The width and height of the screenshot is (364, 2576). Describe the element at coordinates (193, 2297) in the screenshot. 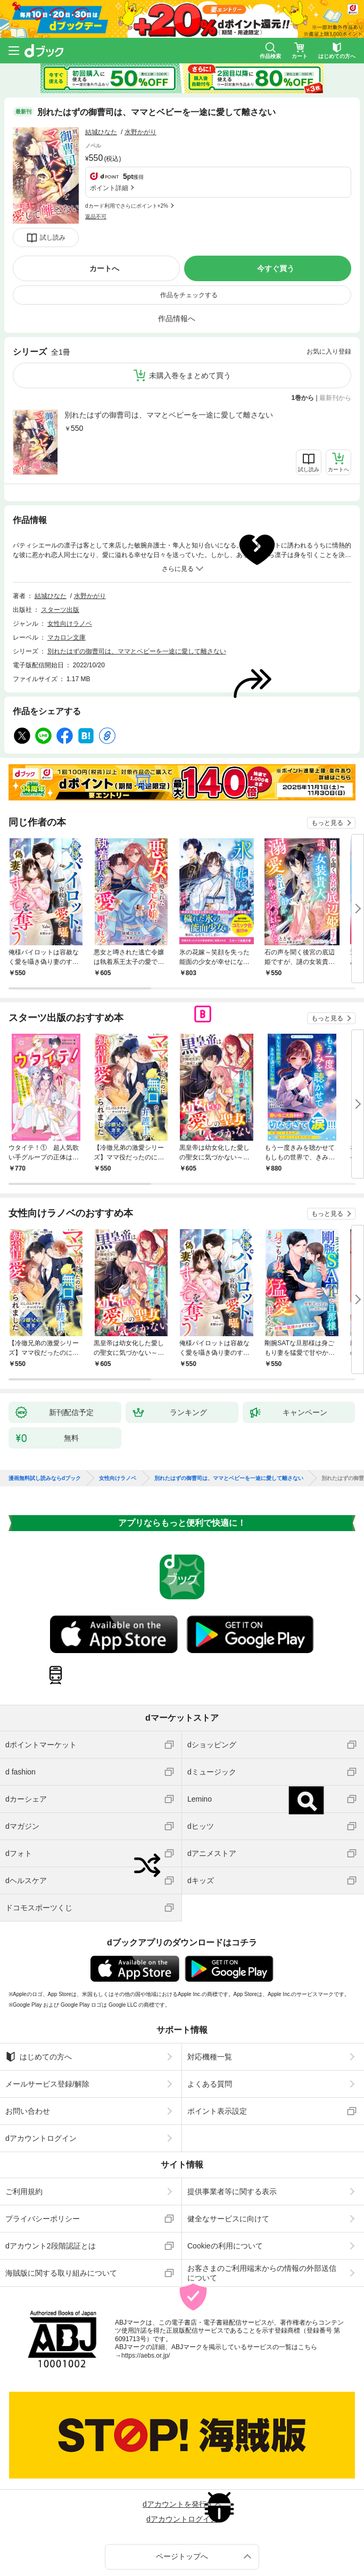

I see `indicates security verification complete` at that location.